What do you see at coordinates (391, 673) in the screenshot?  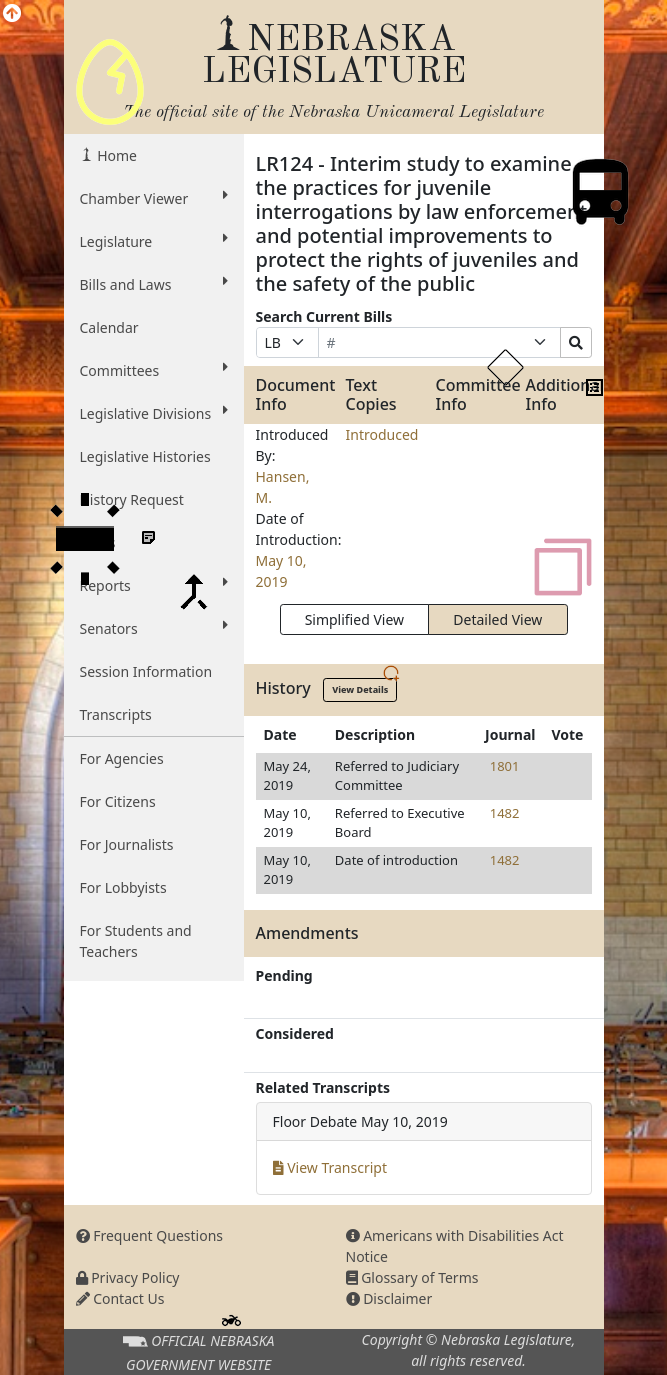 I see `add a new item or entry` at bounding box center [391, 673].